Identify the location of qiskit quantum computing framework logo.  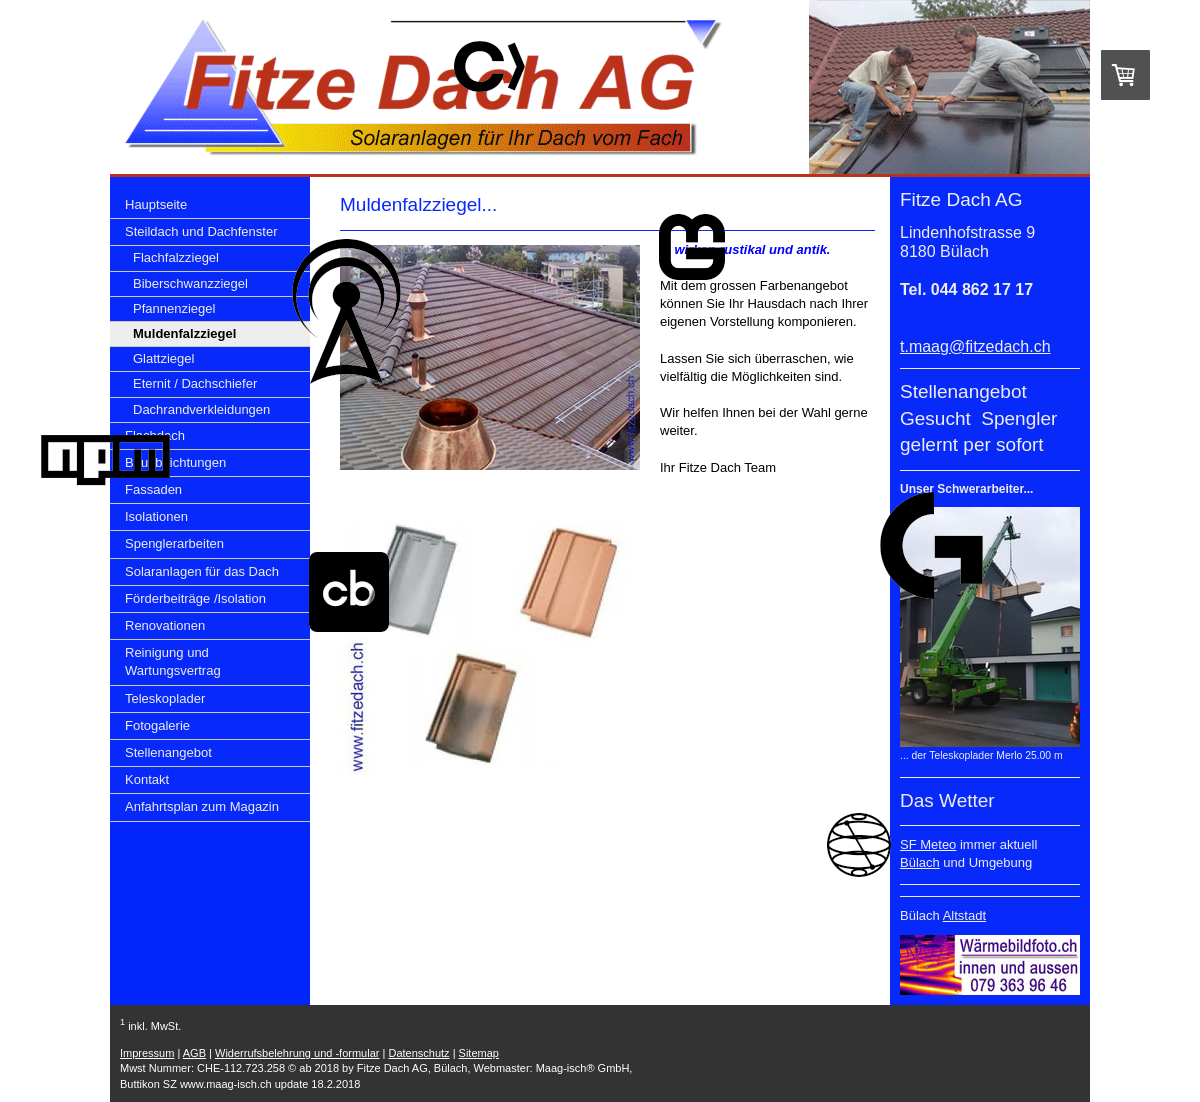
(859, 845).